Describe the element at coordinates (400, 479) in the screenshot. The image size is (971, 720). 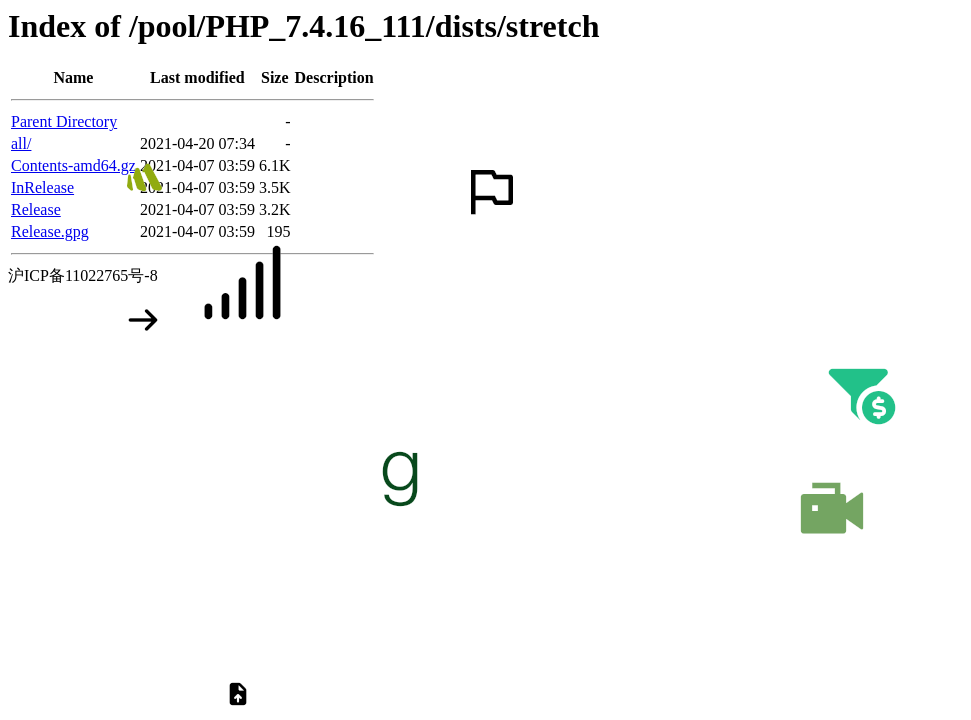
I see `link to Goodreads profile` at that location.